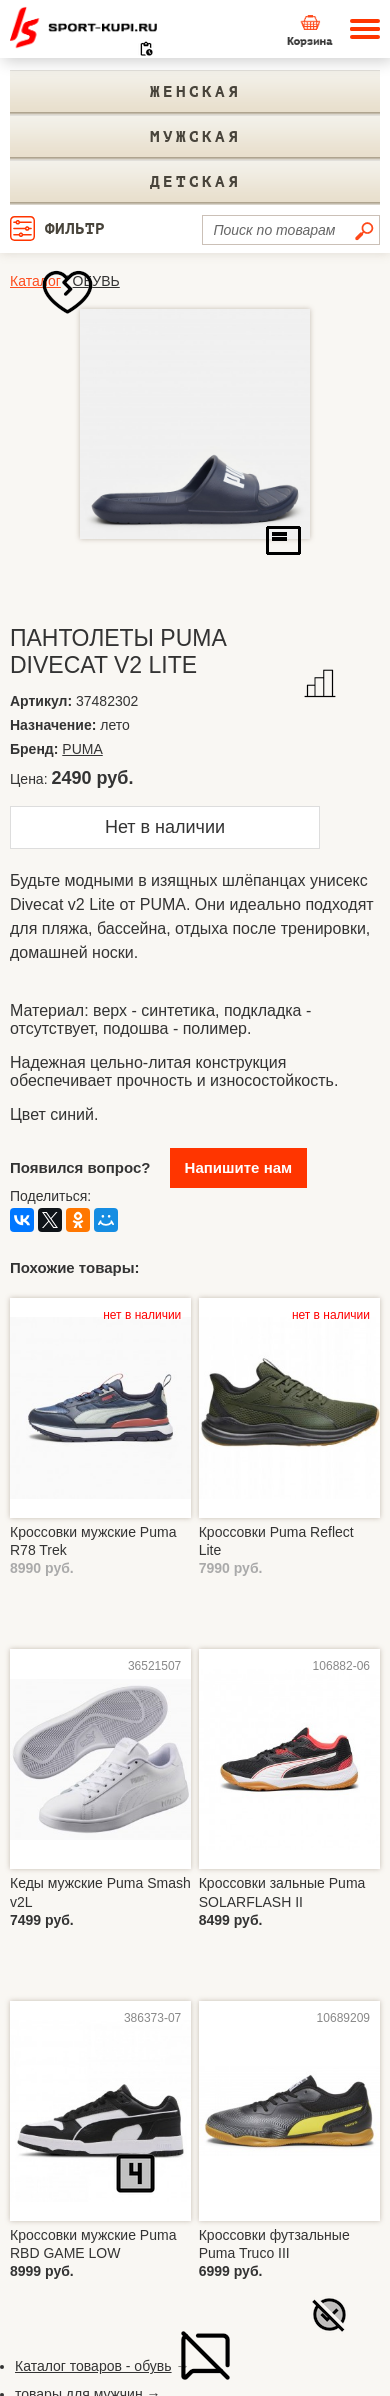 The height and width of the screenshot is (2396, 390). What do you see at coordinates (329, 2314) in the screenshot?
I see `indicates content has been unpublished` at bounding box center [329, 2314].